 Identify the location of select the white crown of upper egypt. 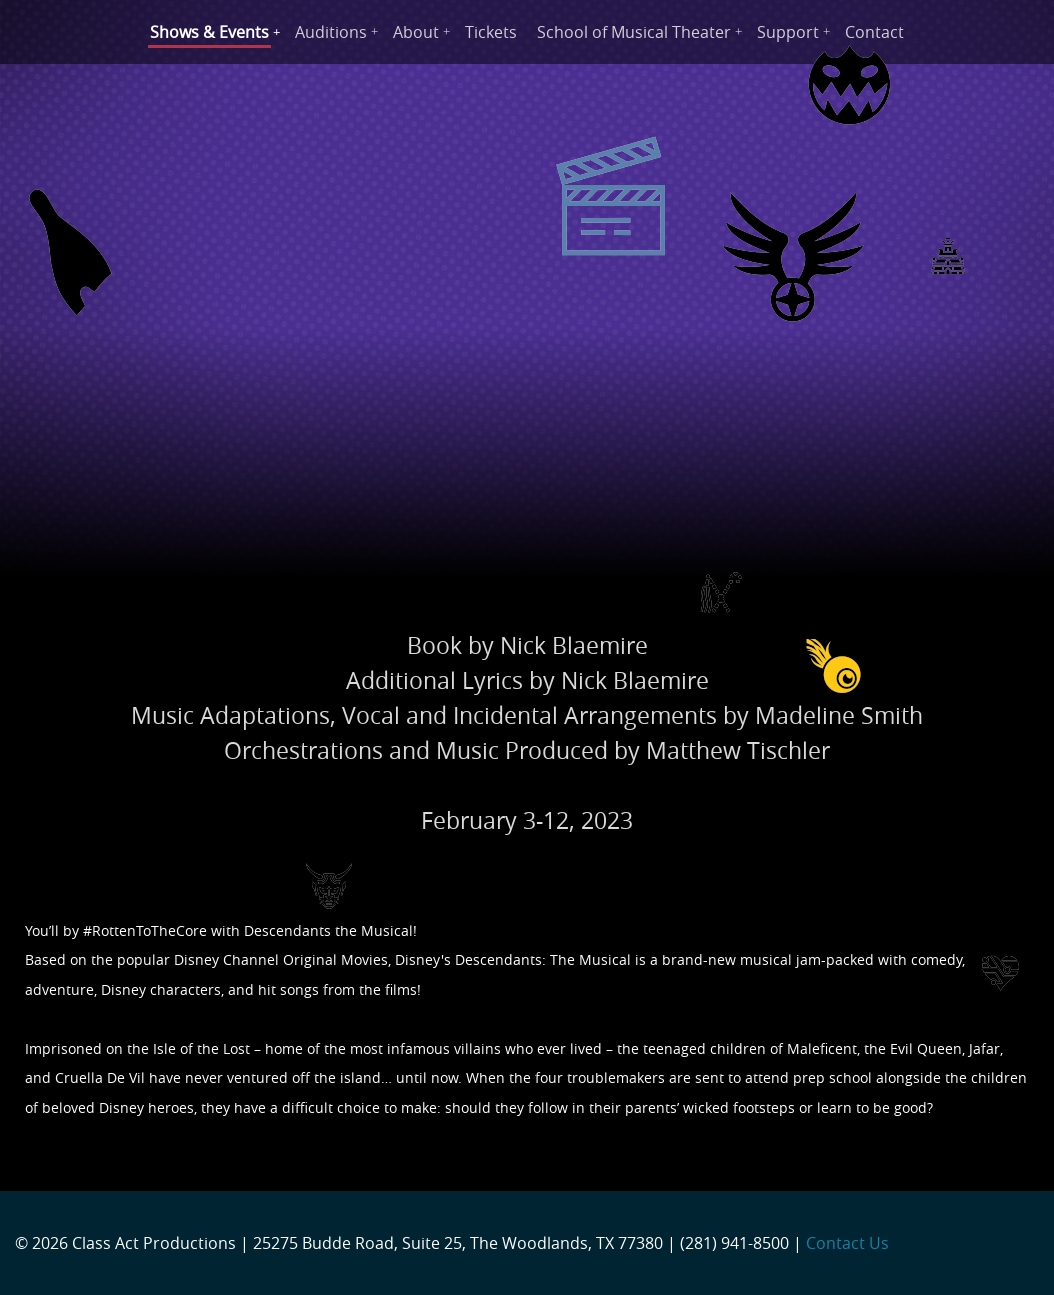
(70, 252).